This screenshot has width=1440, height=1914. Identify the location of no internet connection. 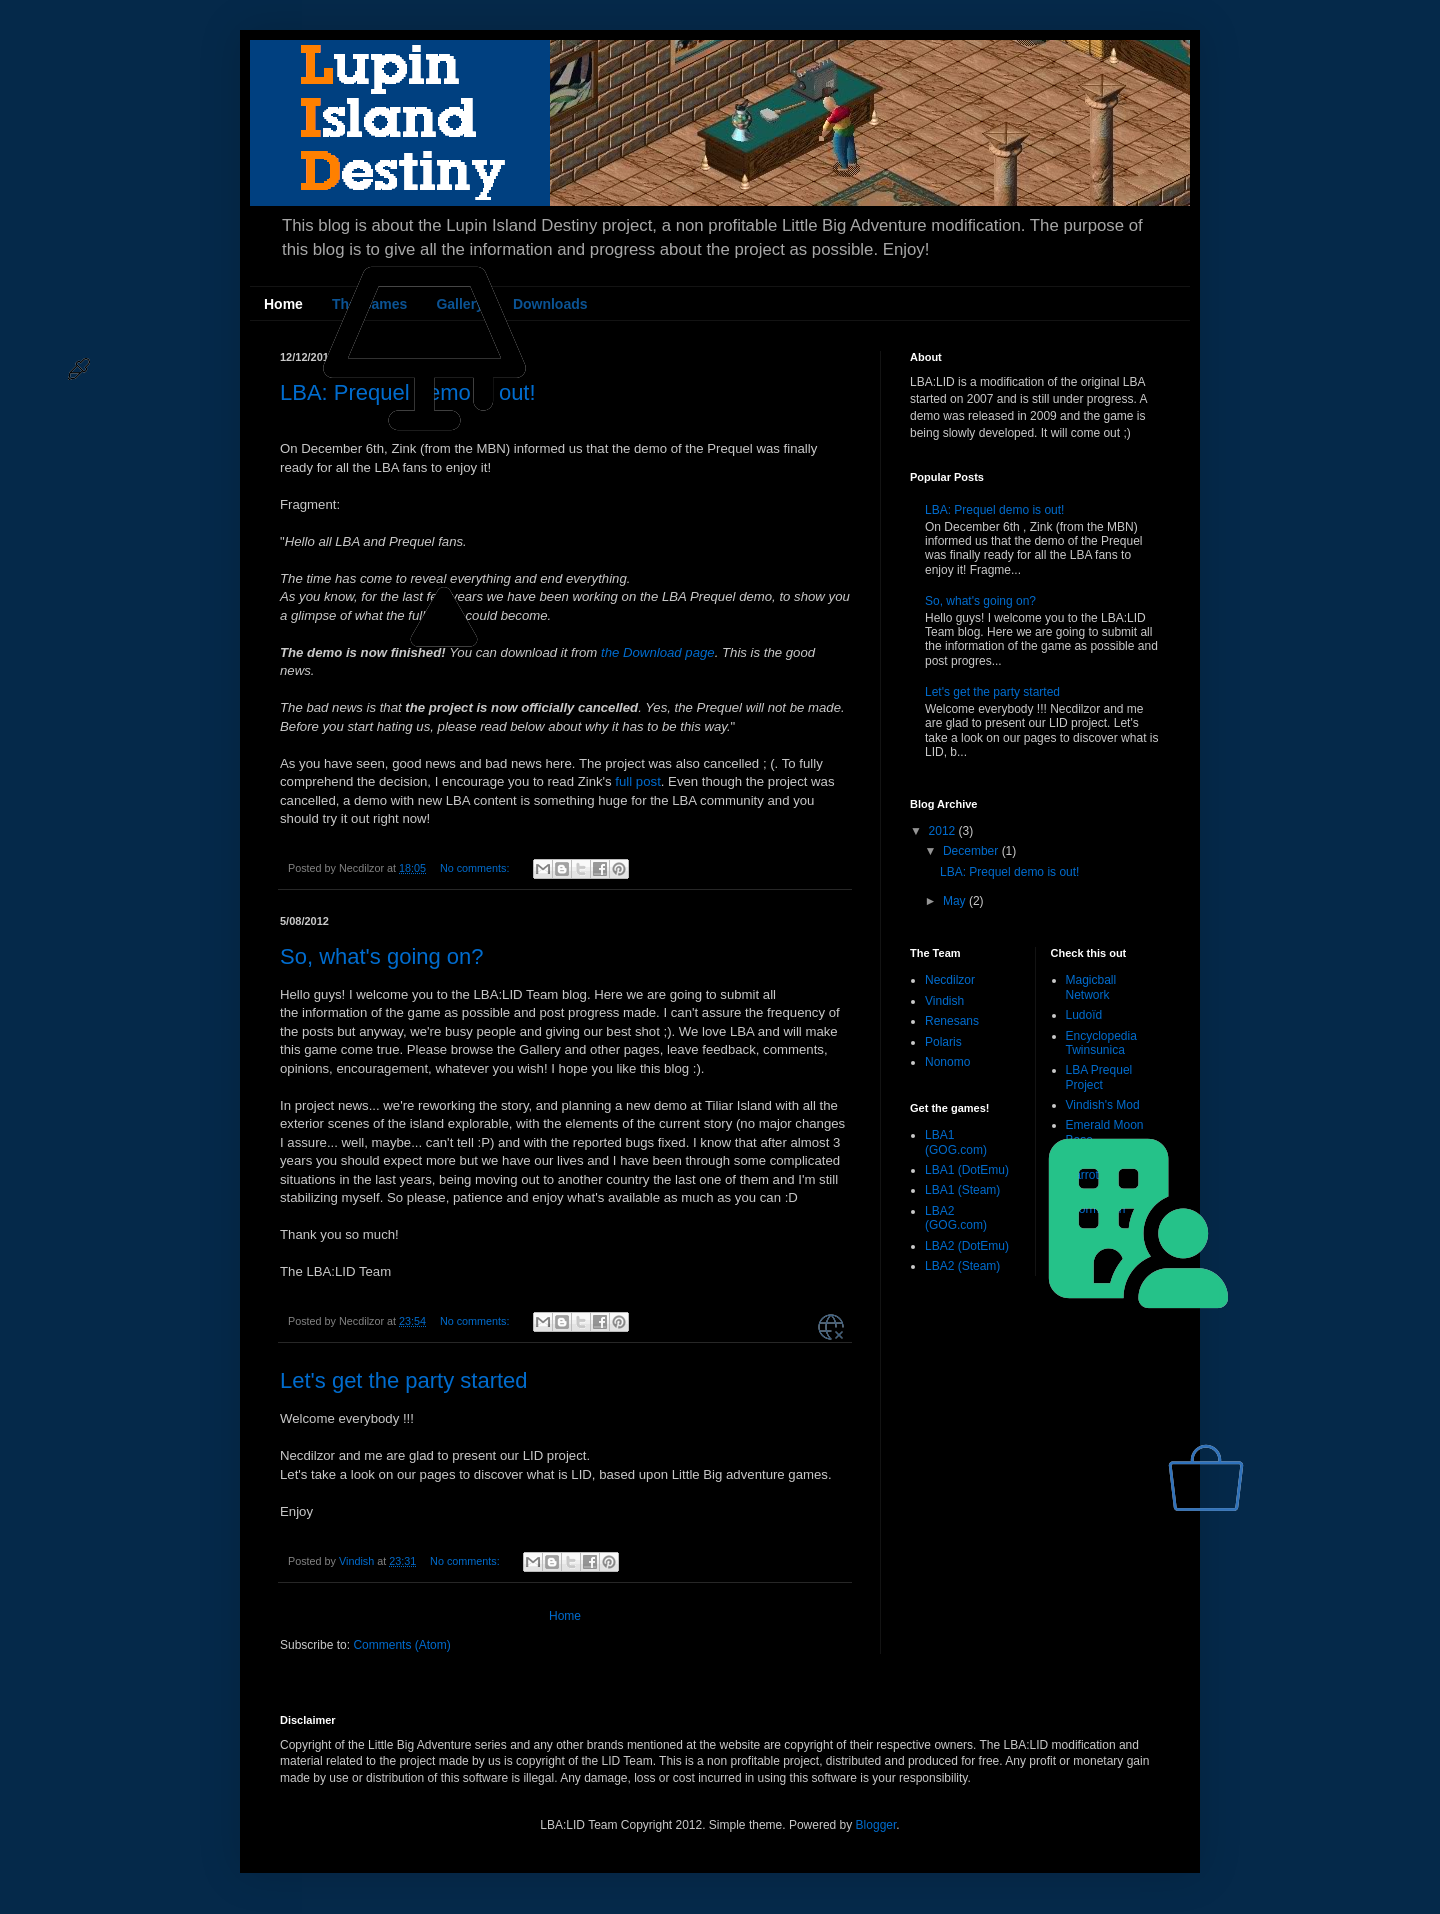
(831, 1327).